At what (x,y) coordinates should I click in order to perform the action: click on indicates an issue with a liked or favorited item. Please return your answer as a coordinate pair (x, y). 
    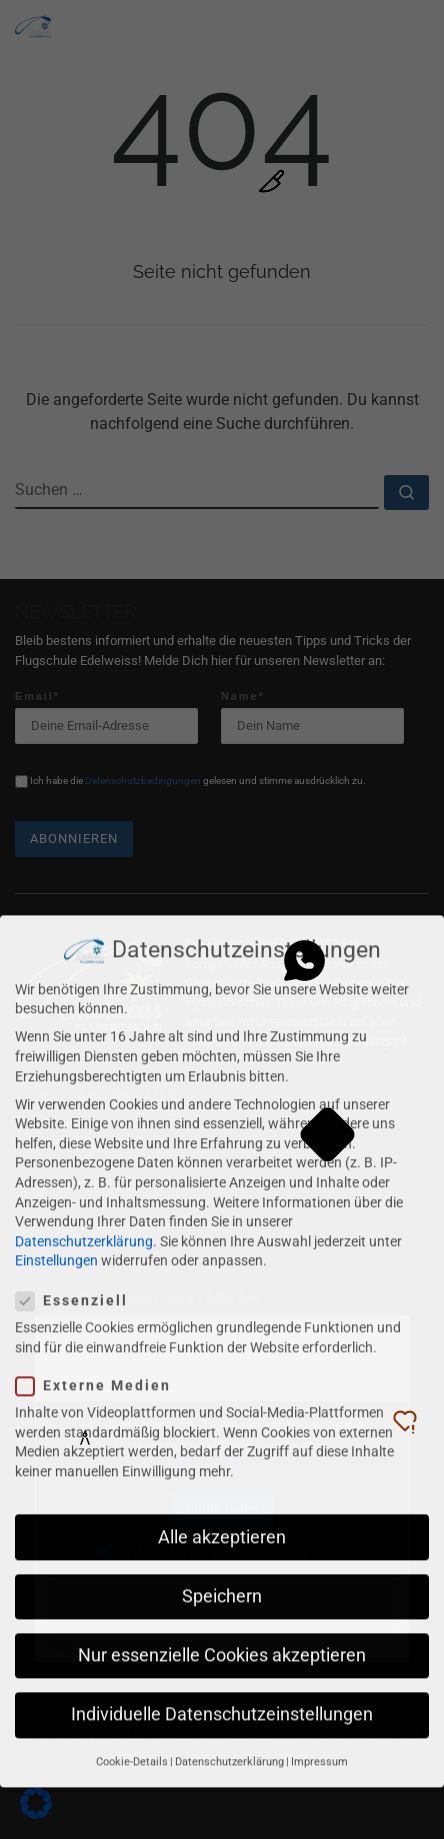
    Looking at the image, I should click on (405, 1421).